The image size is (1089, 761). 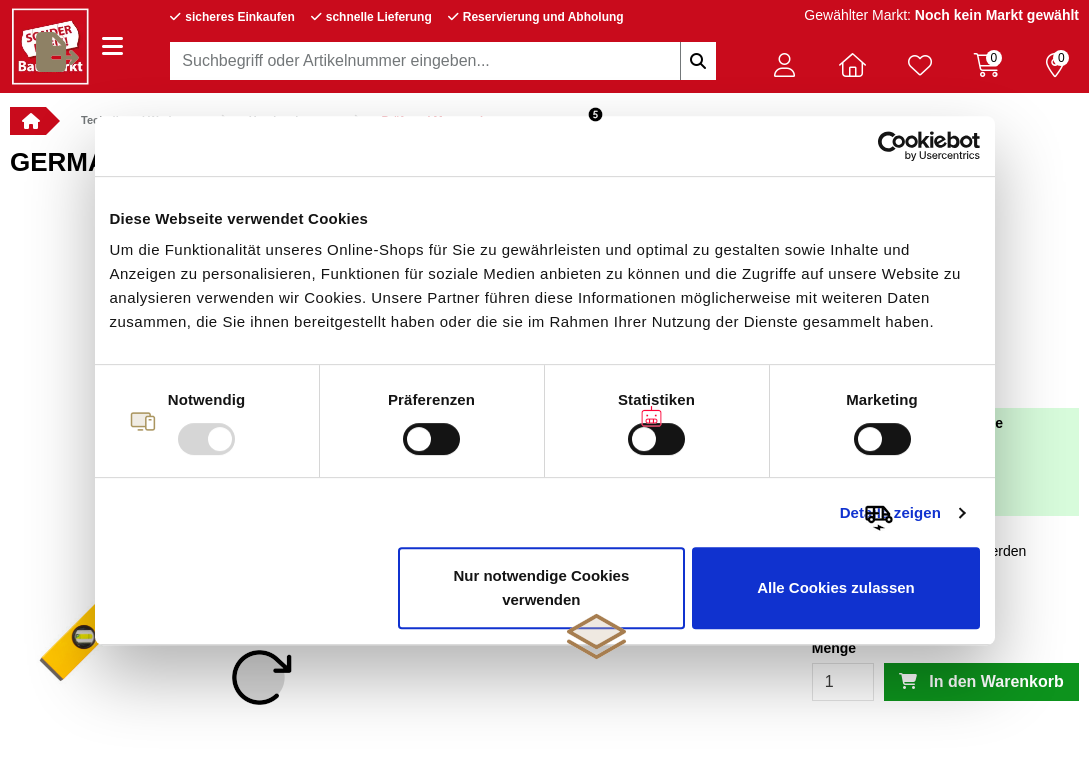 What do you see at coordinates (142, 421) in the screenshot?
I see `manage connected devices` at bounding box center [142, 421].